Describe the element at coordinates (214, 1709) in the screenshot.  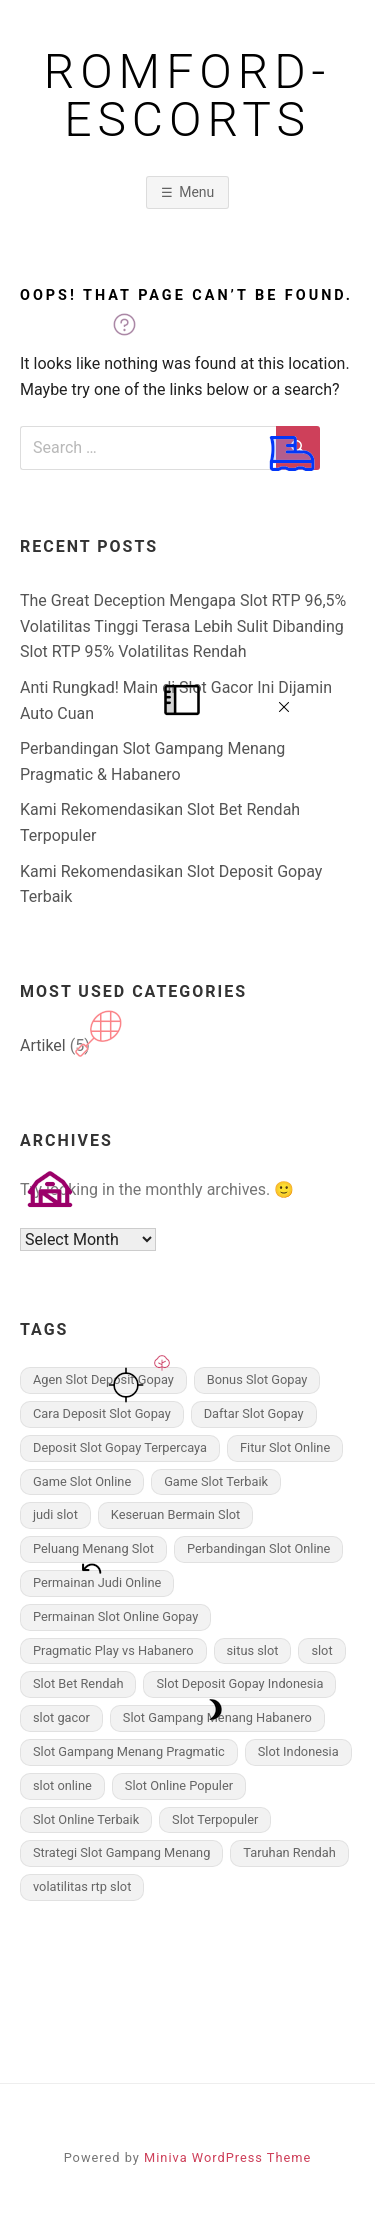
I see `toggle dark mode or night theme` at that location.